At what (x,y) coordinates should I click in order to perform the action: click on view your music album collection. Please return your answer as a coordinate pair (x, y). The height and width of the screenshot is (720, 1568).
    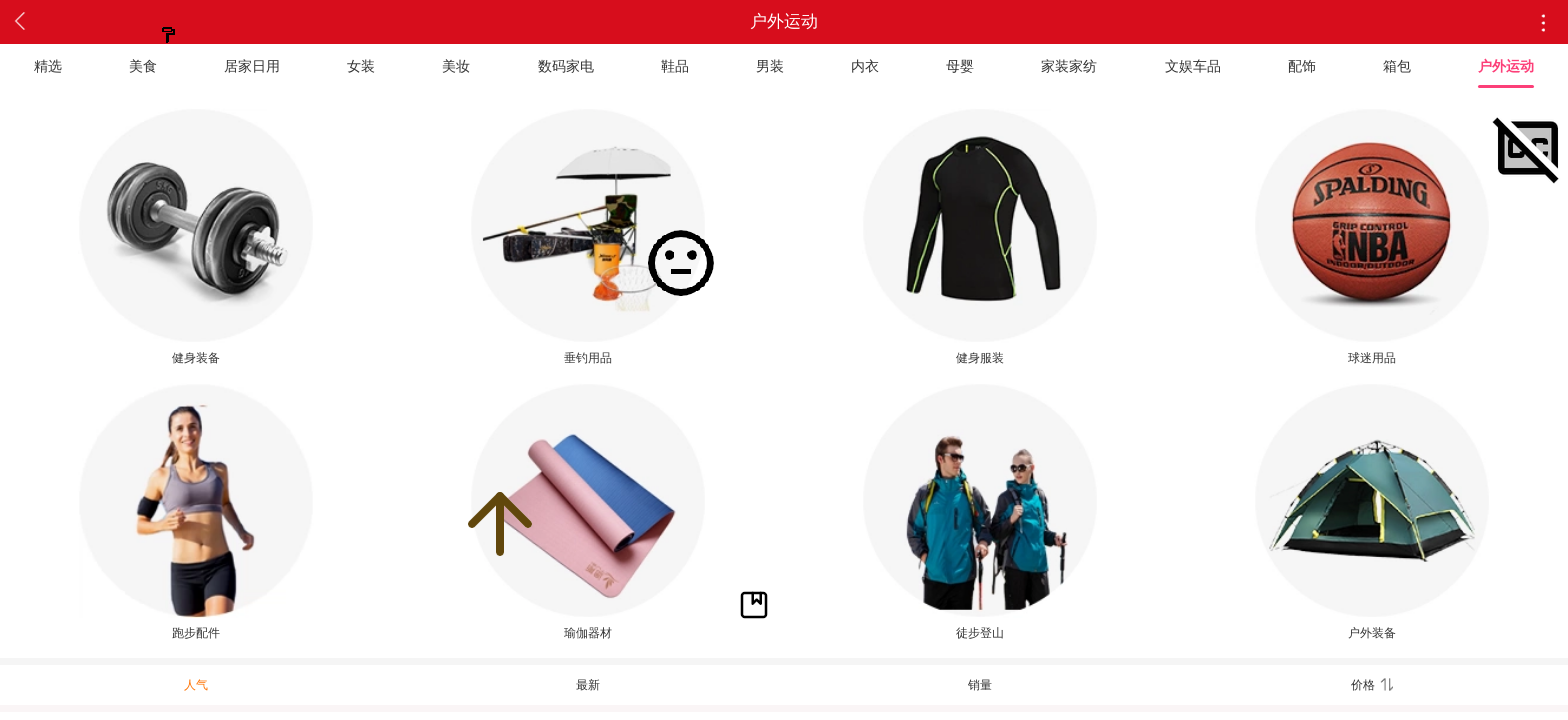
    Looking at the image, I should click on (754, 605).